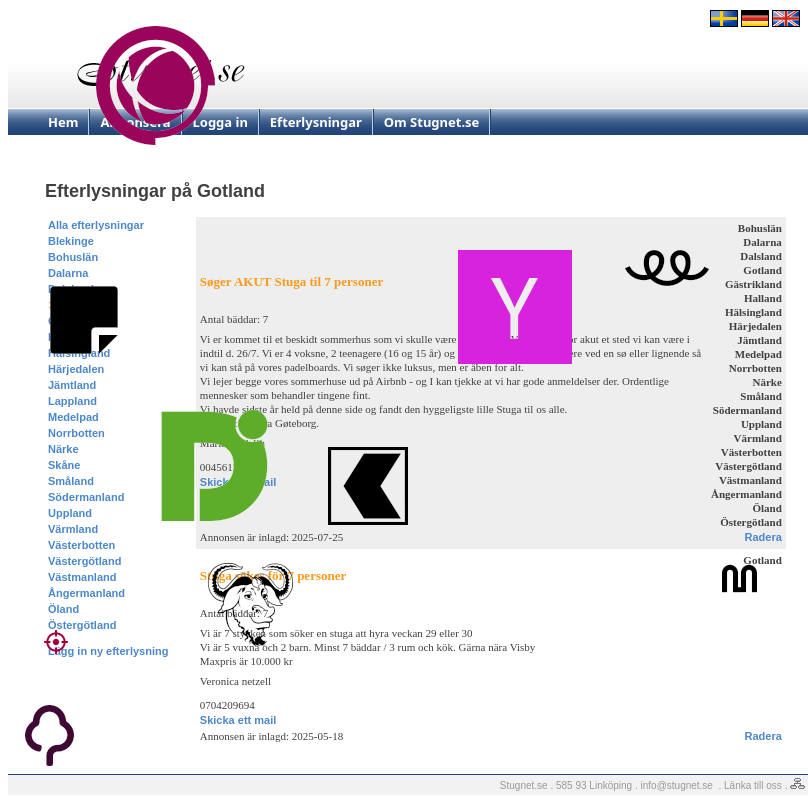 This screenshot has width=808, height=803. I want to click on center or focus on current location, so click(56, 642).